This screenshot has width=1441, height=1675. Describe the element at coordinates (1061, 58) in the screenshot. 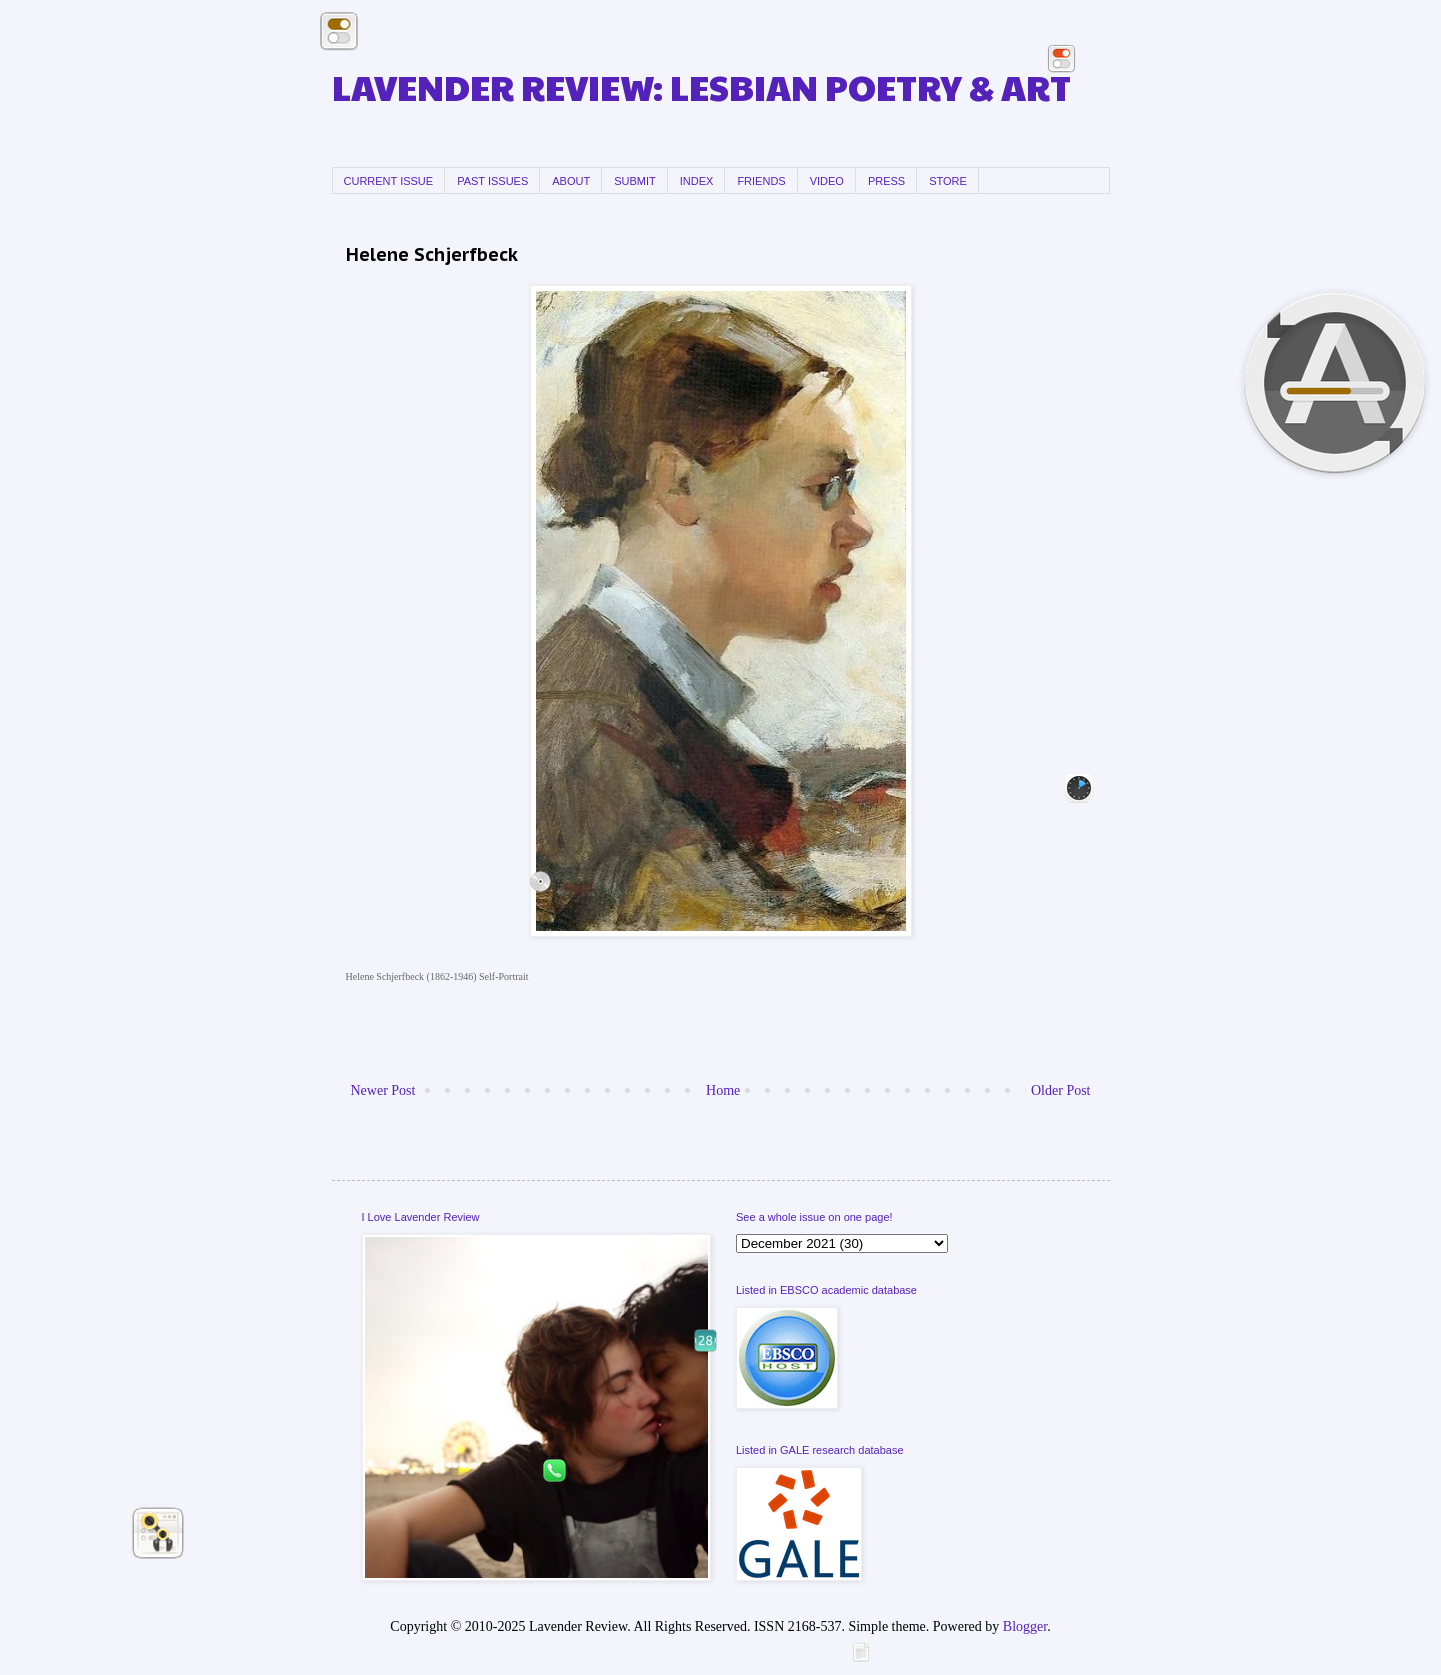

I see `open system settings or preferences` at that location.